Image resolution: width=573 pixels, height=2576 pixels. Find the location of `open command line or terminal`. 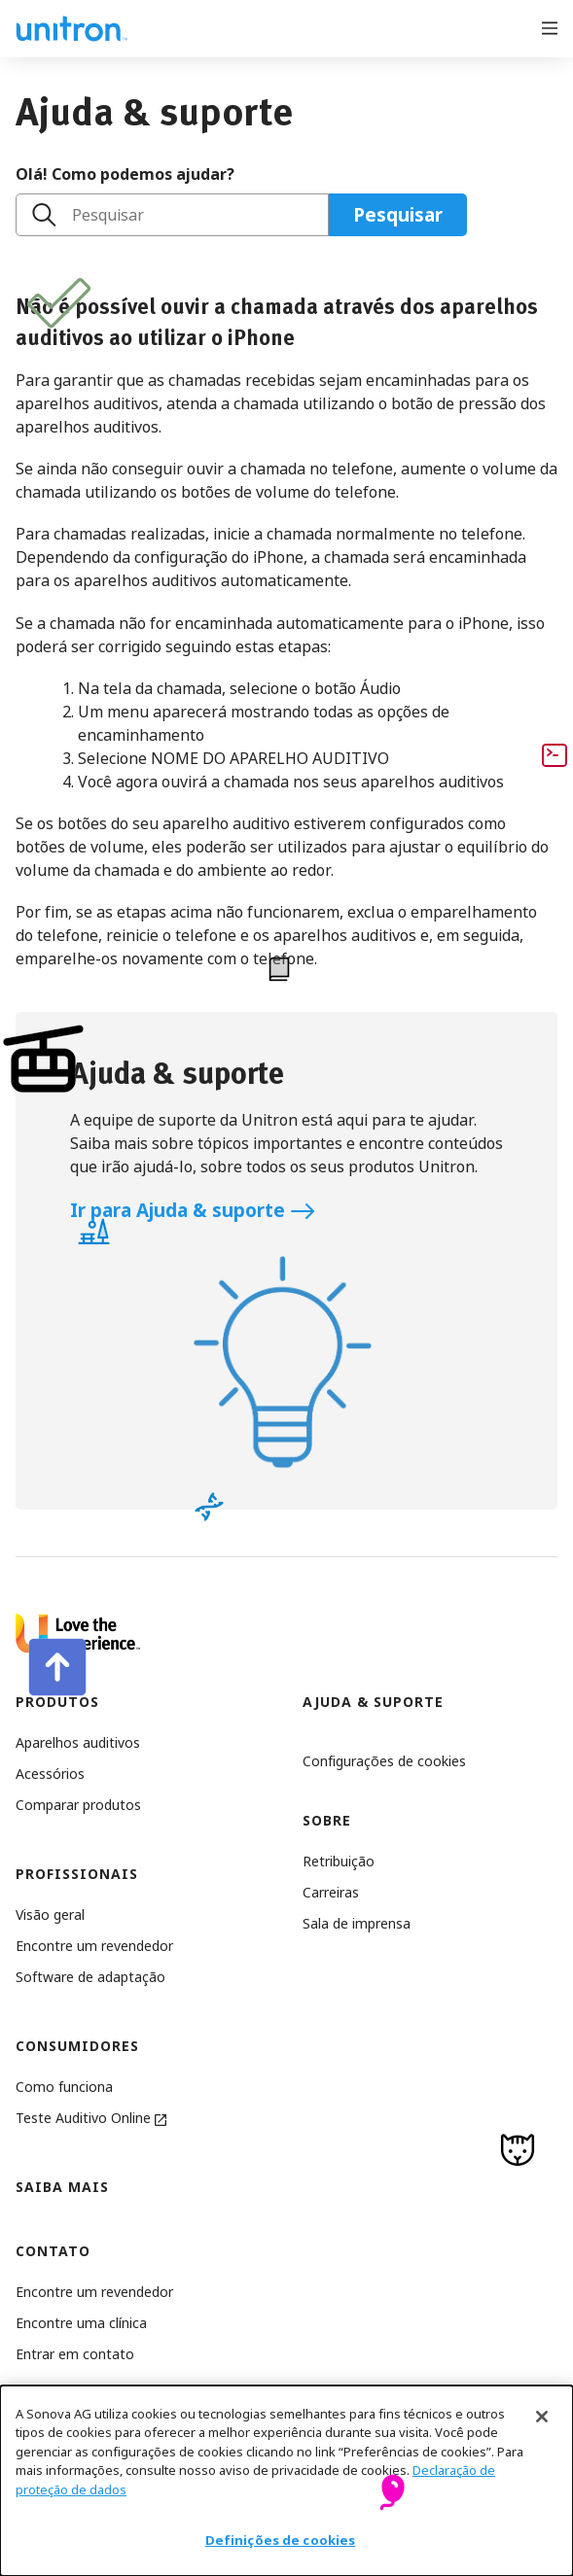

open command line or terminal is located at coordinates (555, 755).